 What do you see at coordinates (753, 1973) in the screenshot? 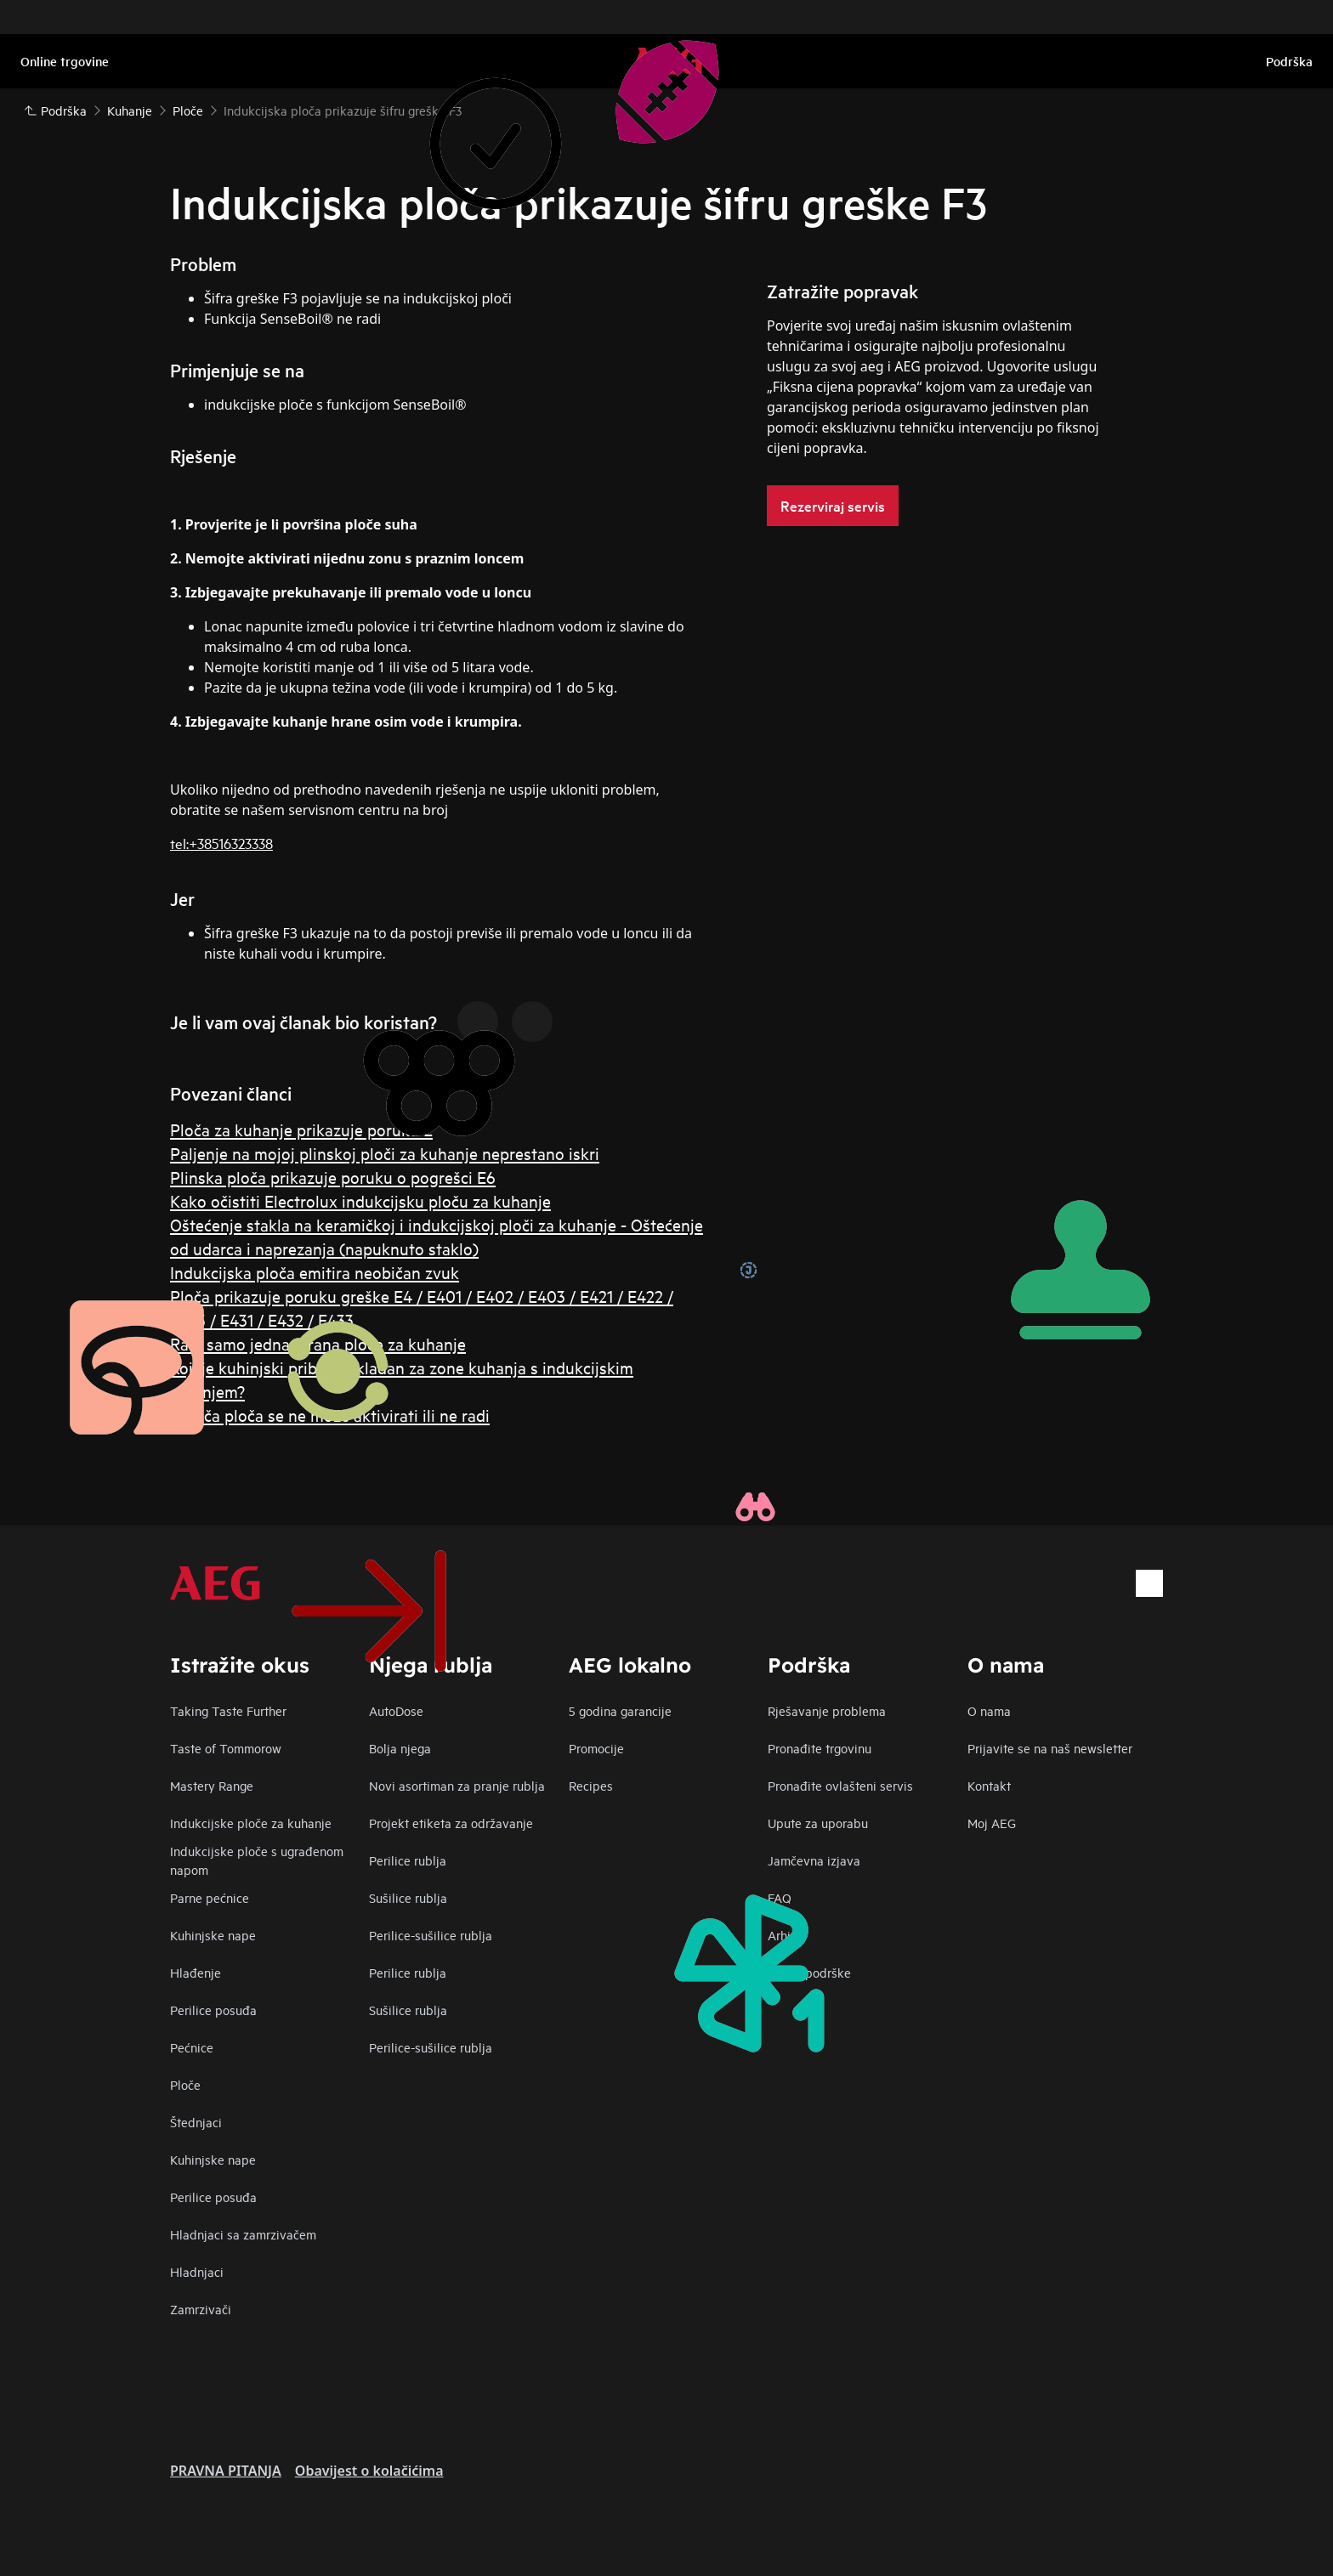
I see `adjust car ventilation fan to setting 1` at bounding box center [753, 1973].